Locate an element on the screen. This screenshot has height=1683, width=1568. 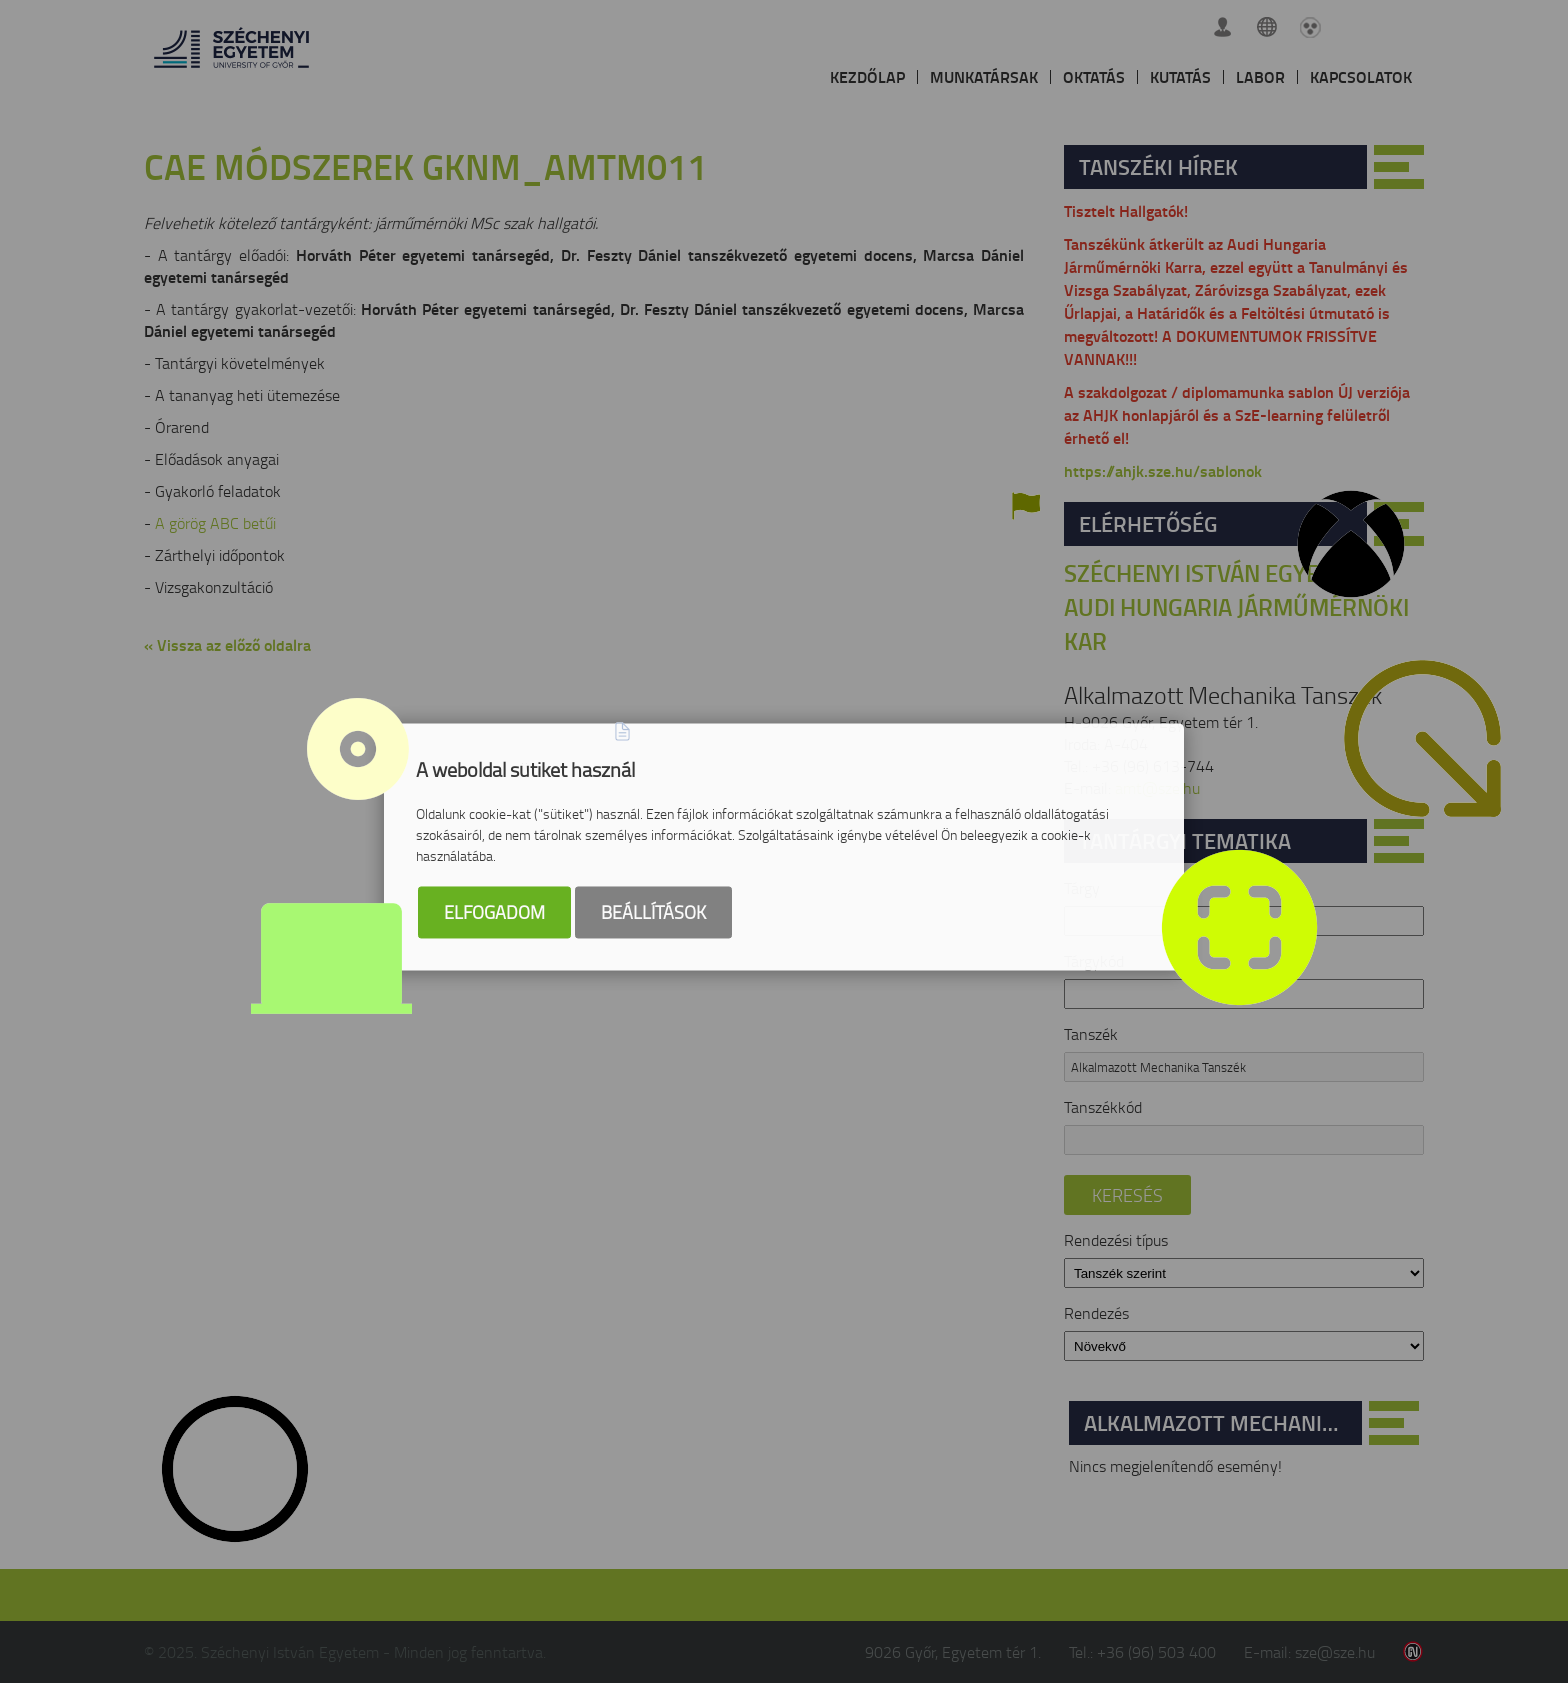
play or access music library is located at coordinates (358, 749).